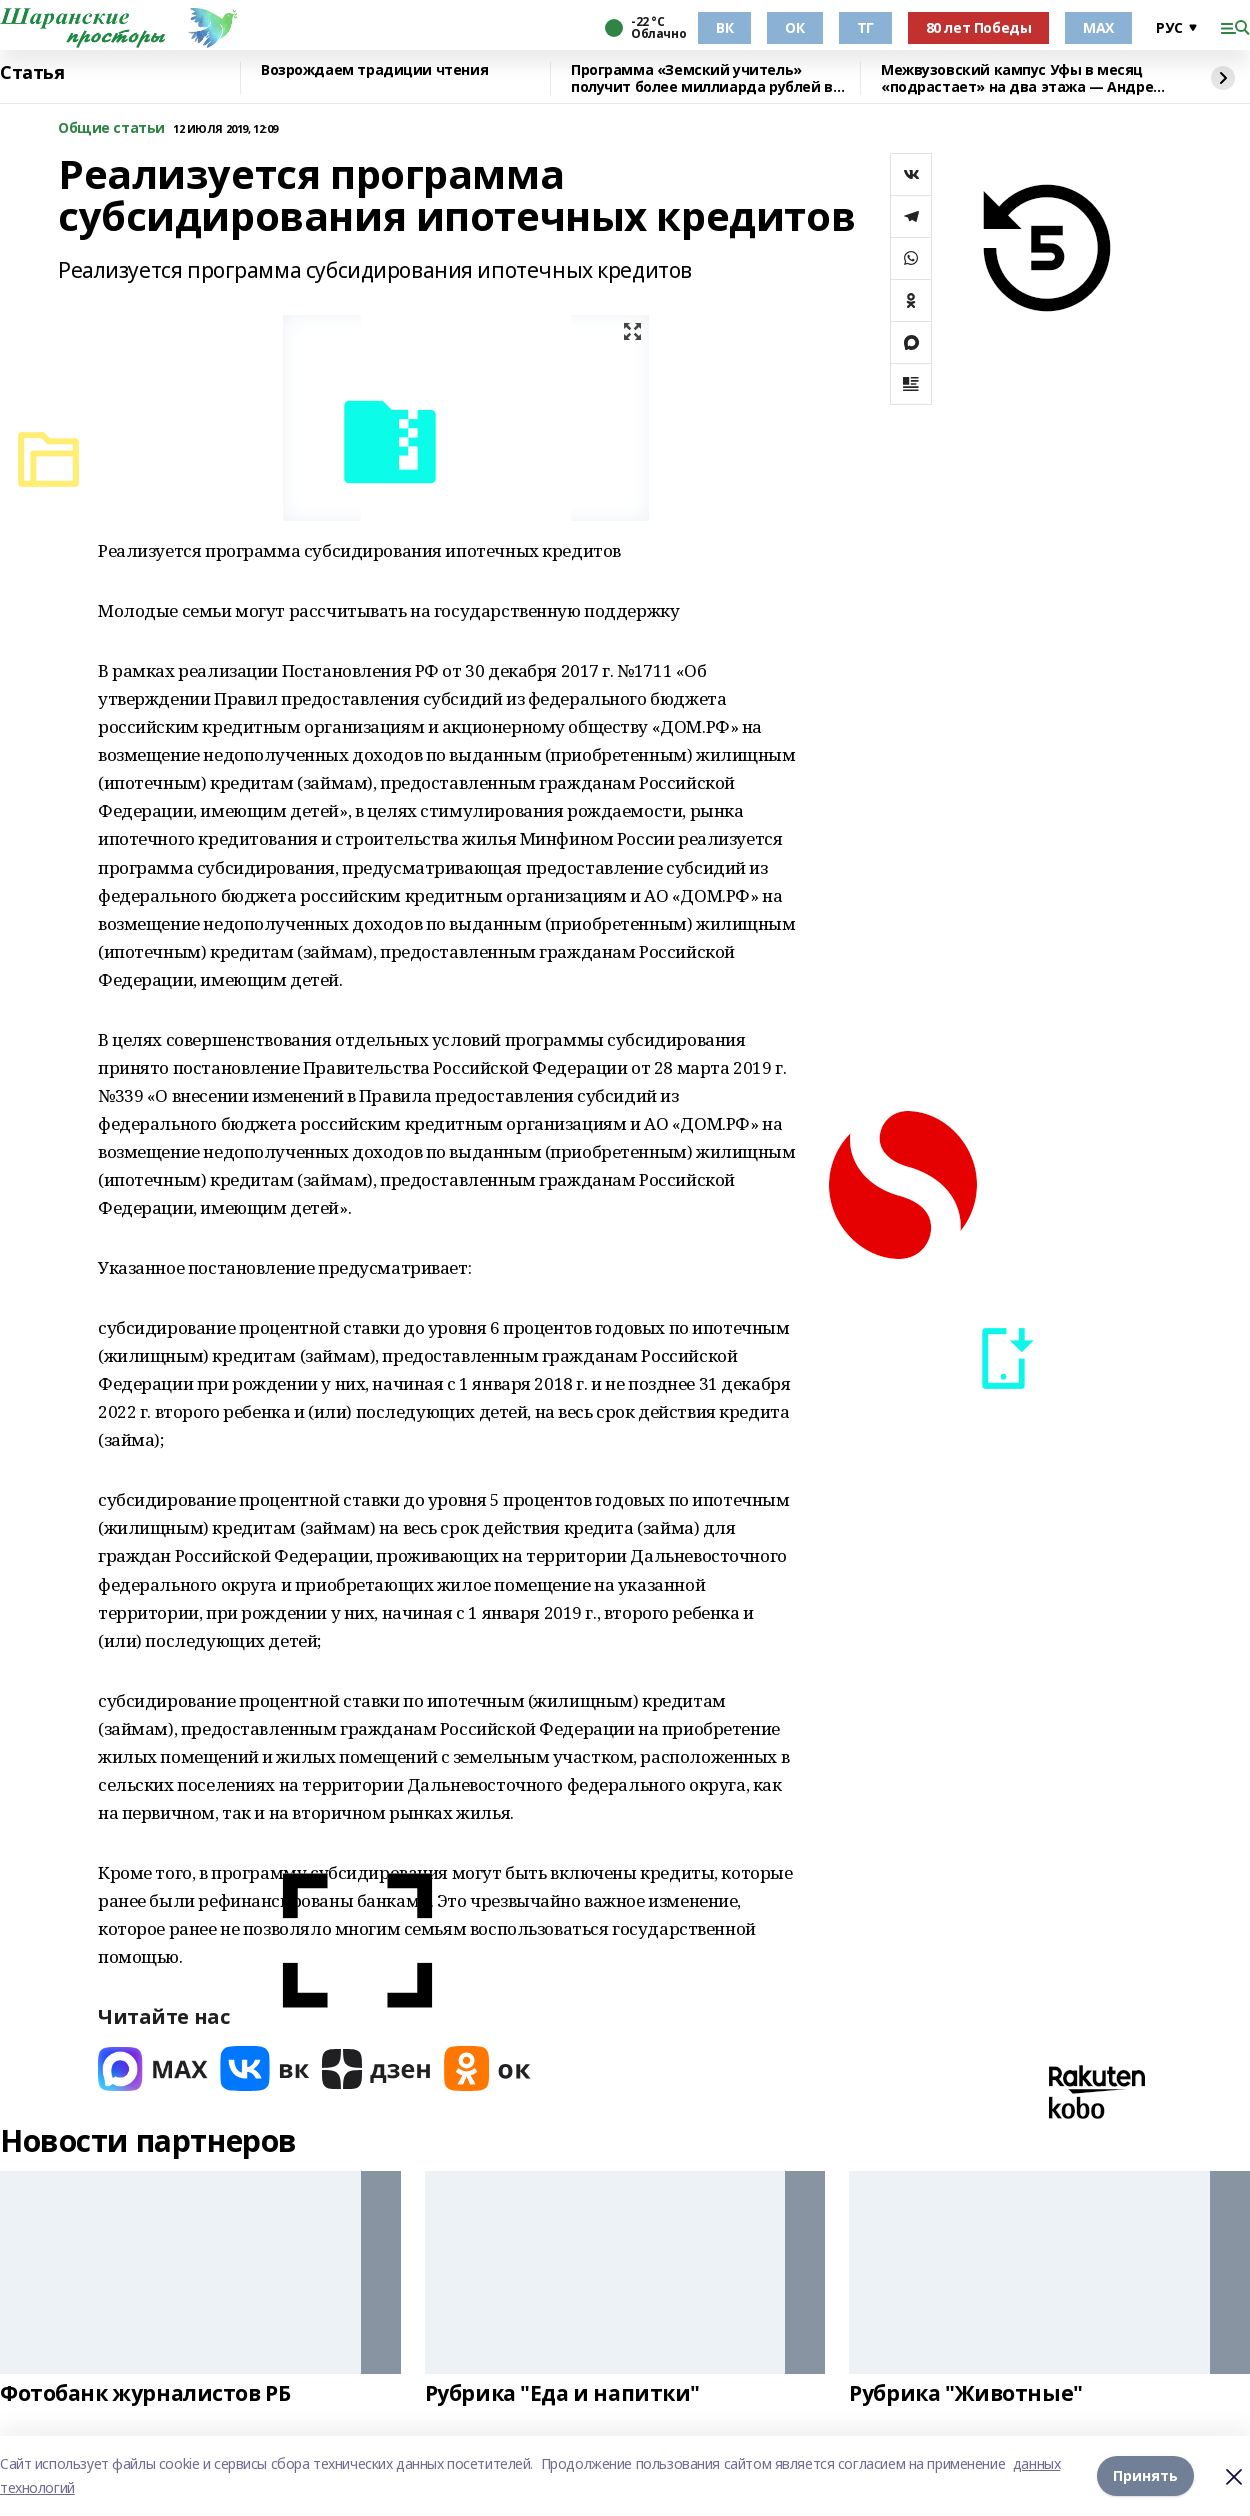 The height and width of the screenshot is (2516, 1250). Describe the element at coordinates (357, 1940) in the screenshot. I see `enter fullscreen mode` at that location.